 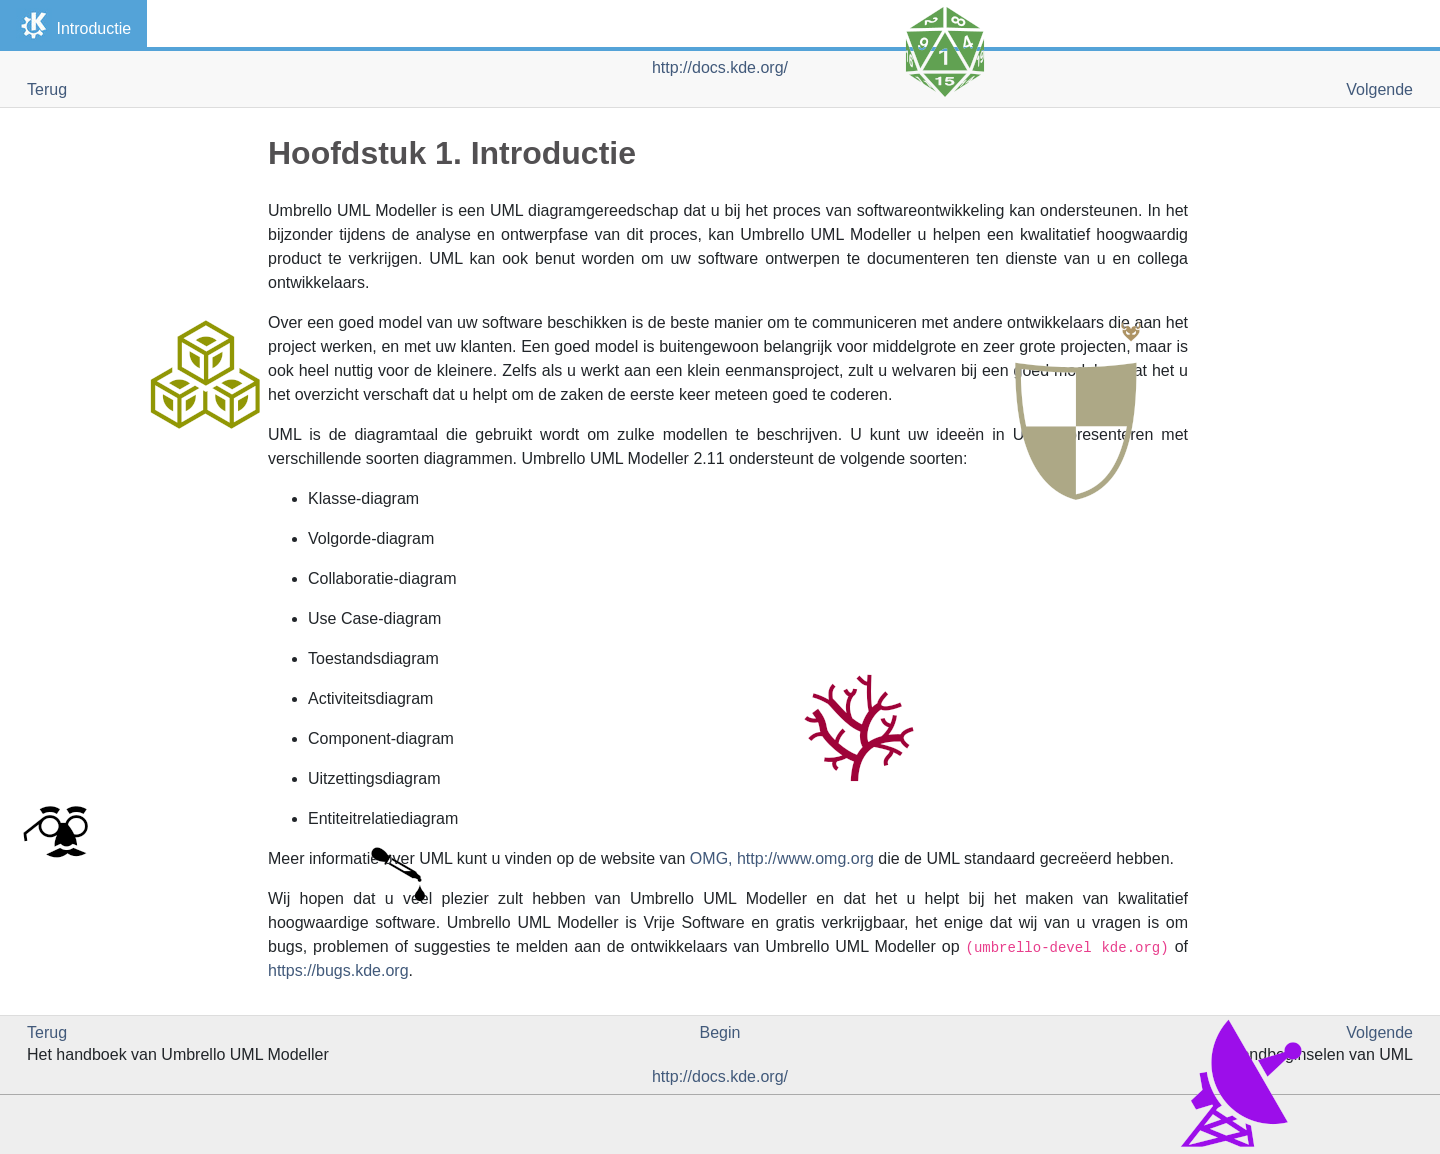 I want to click on access radar or scanning features, so click(x=1236, y=1081).